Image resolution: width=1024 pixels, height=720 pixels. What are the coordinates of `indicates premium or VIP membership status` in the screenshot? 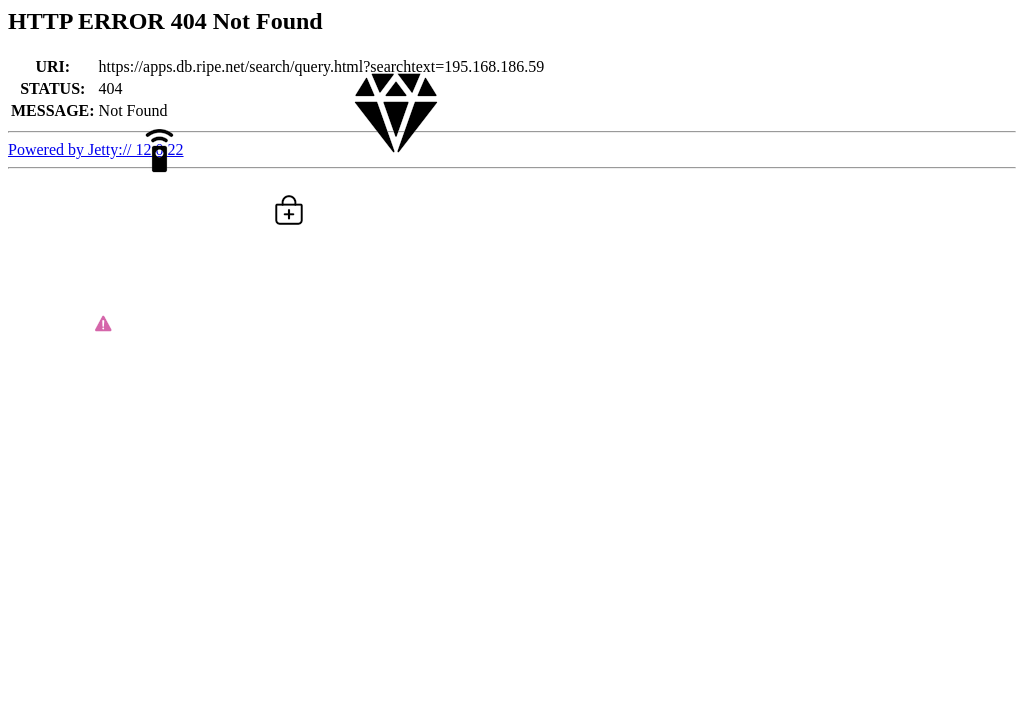 It's located at (396, 113).